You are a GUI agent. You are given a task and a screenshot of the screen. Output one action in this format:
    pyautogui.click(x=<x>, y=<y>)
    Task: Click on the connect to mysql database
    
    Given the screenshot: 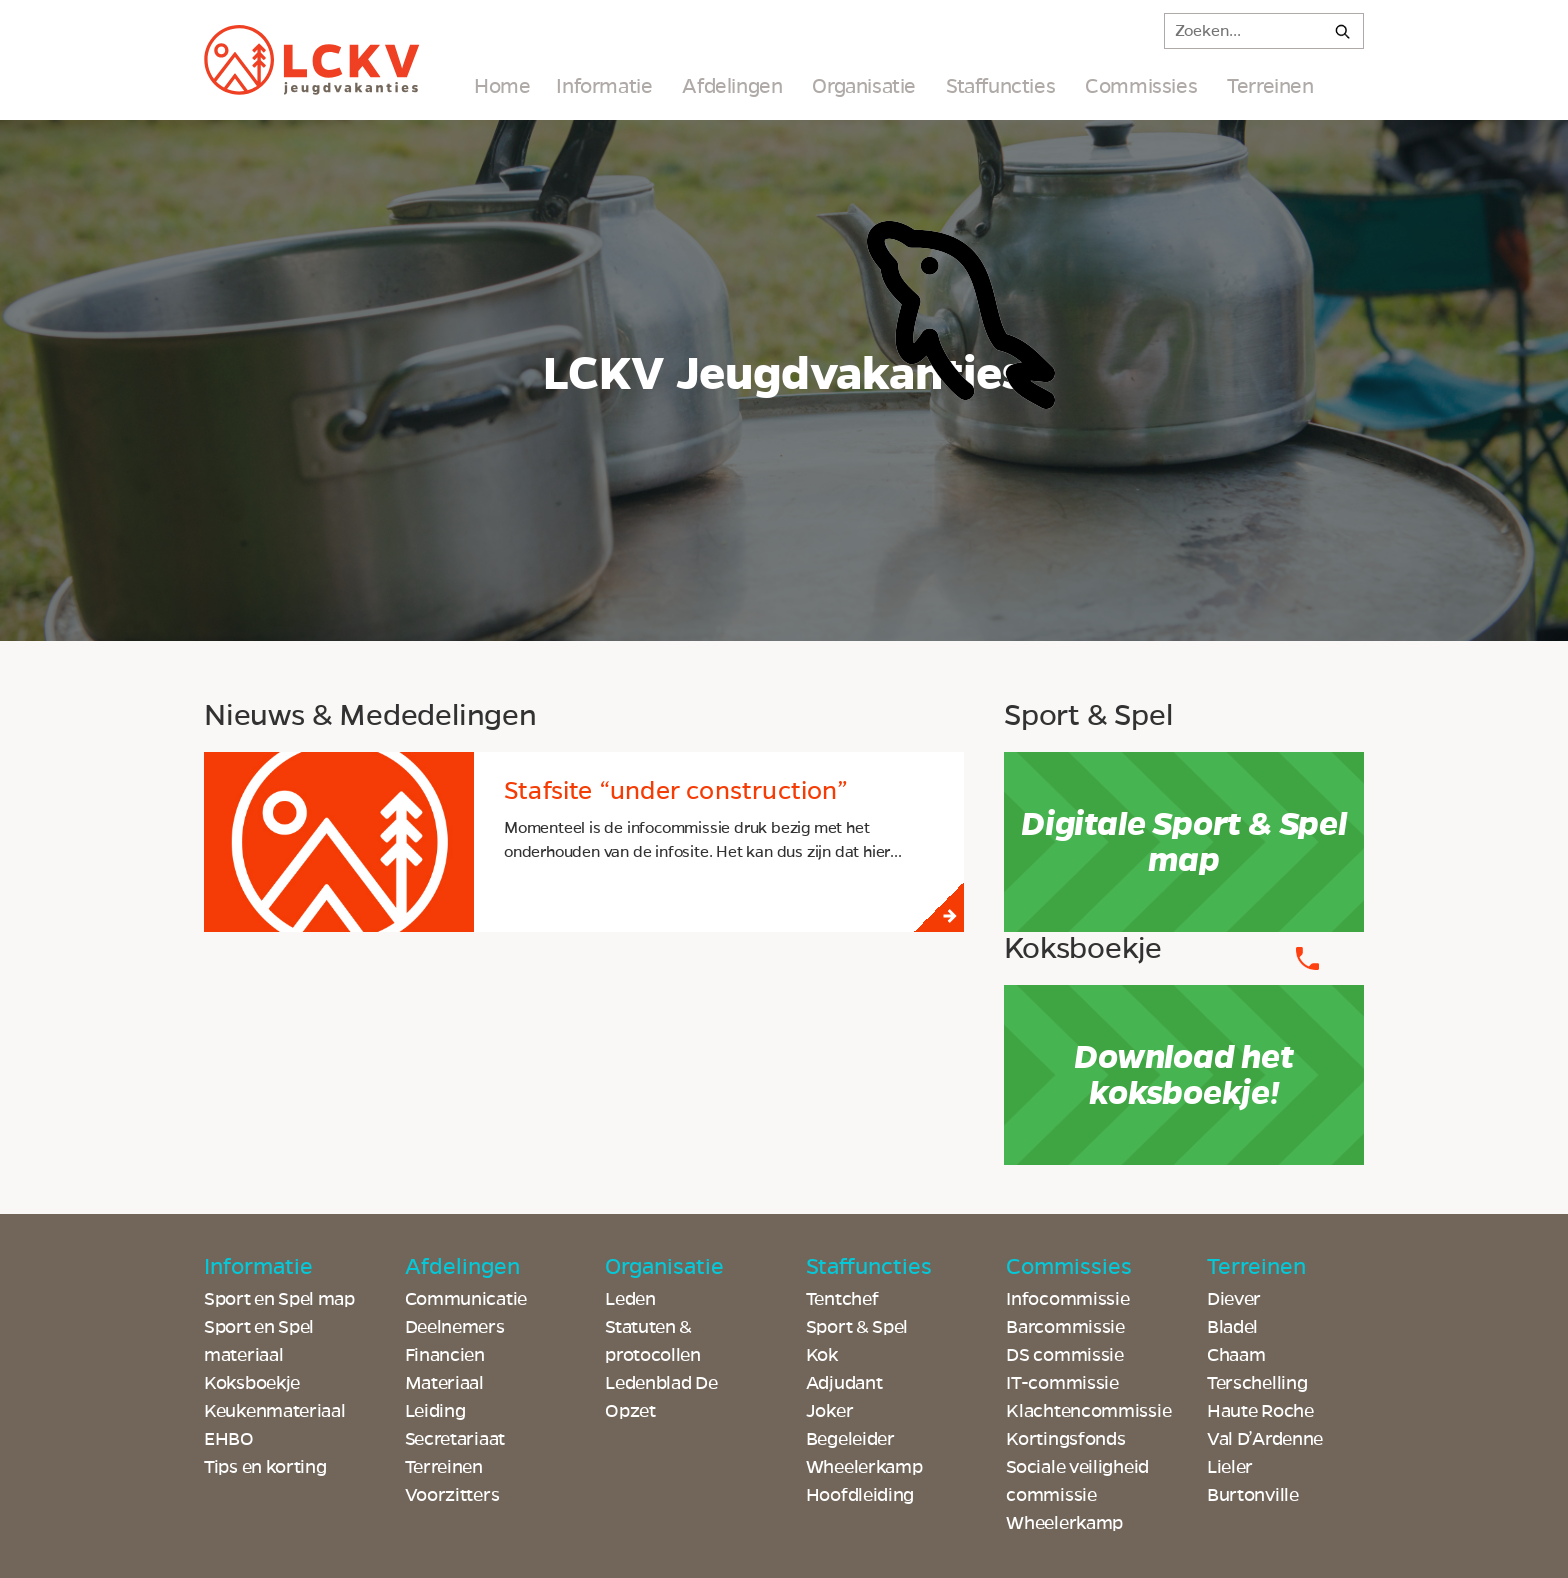 What is the action you would take?
    pyautogui.click(x=956, y=310)
    